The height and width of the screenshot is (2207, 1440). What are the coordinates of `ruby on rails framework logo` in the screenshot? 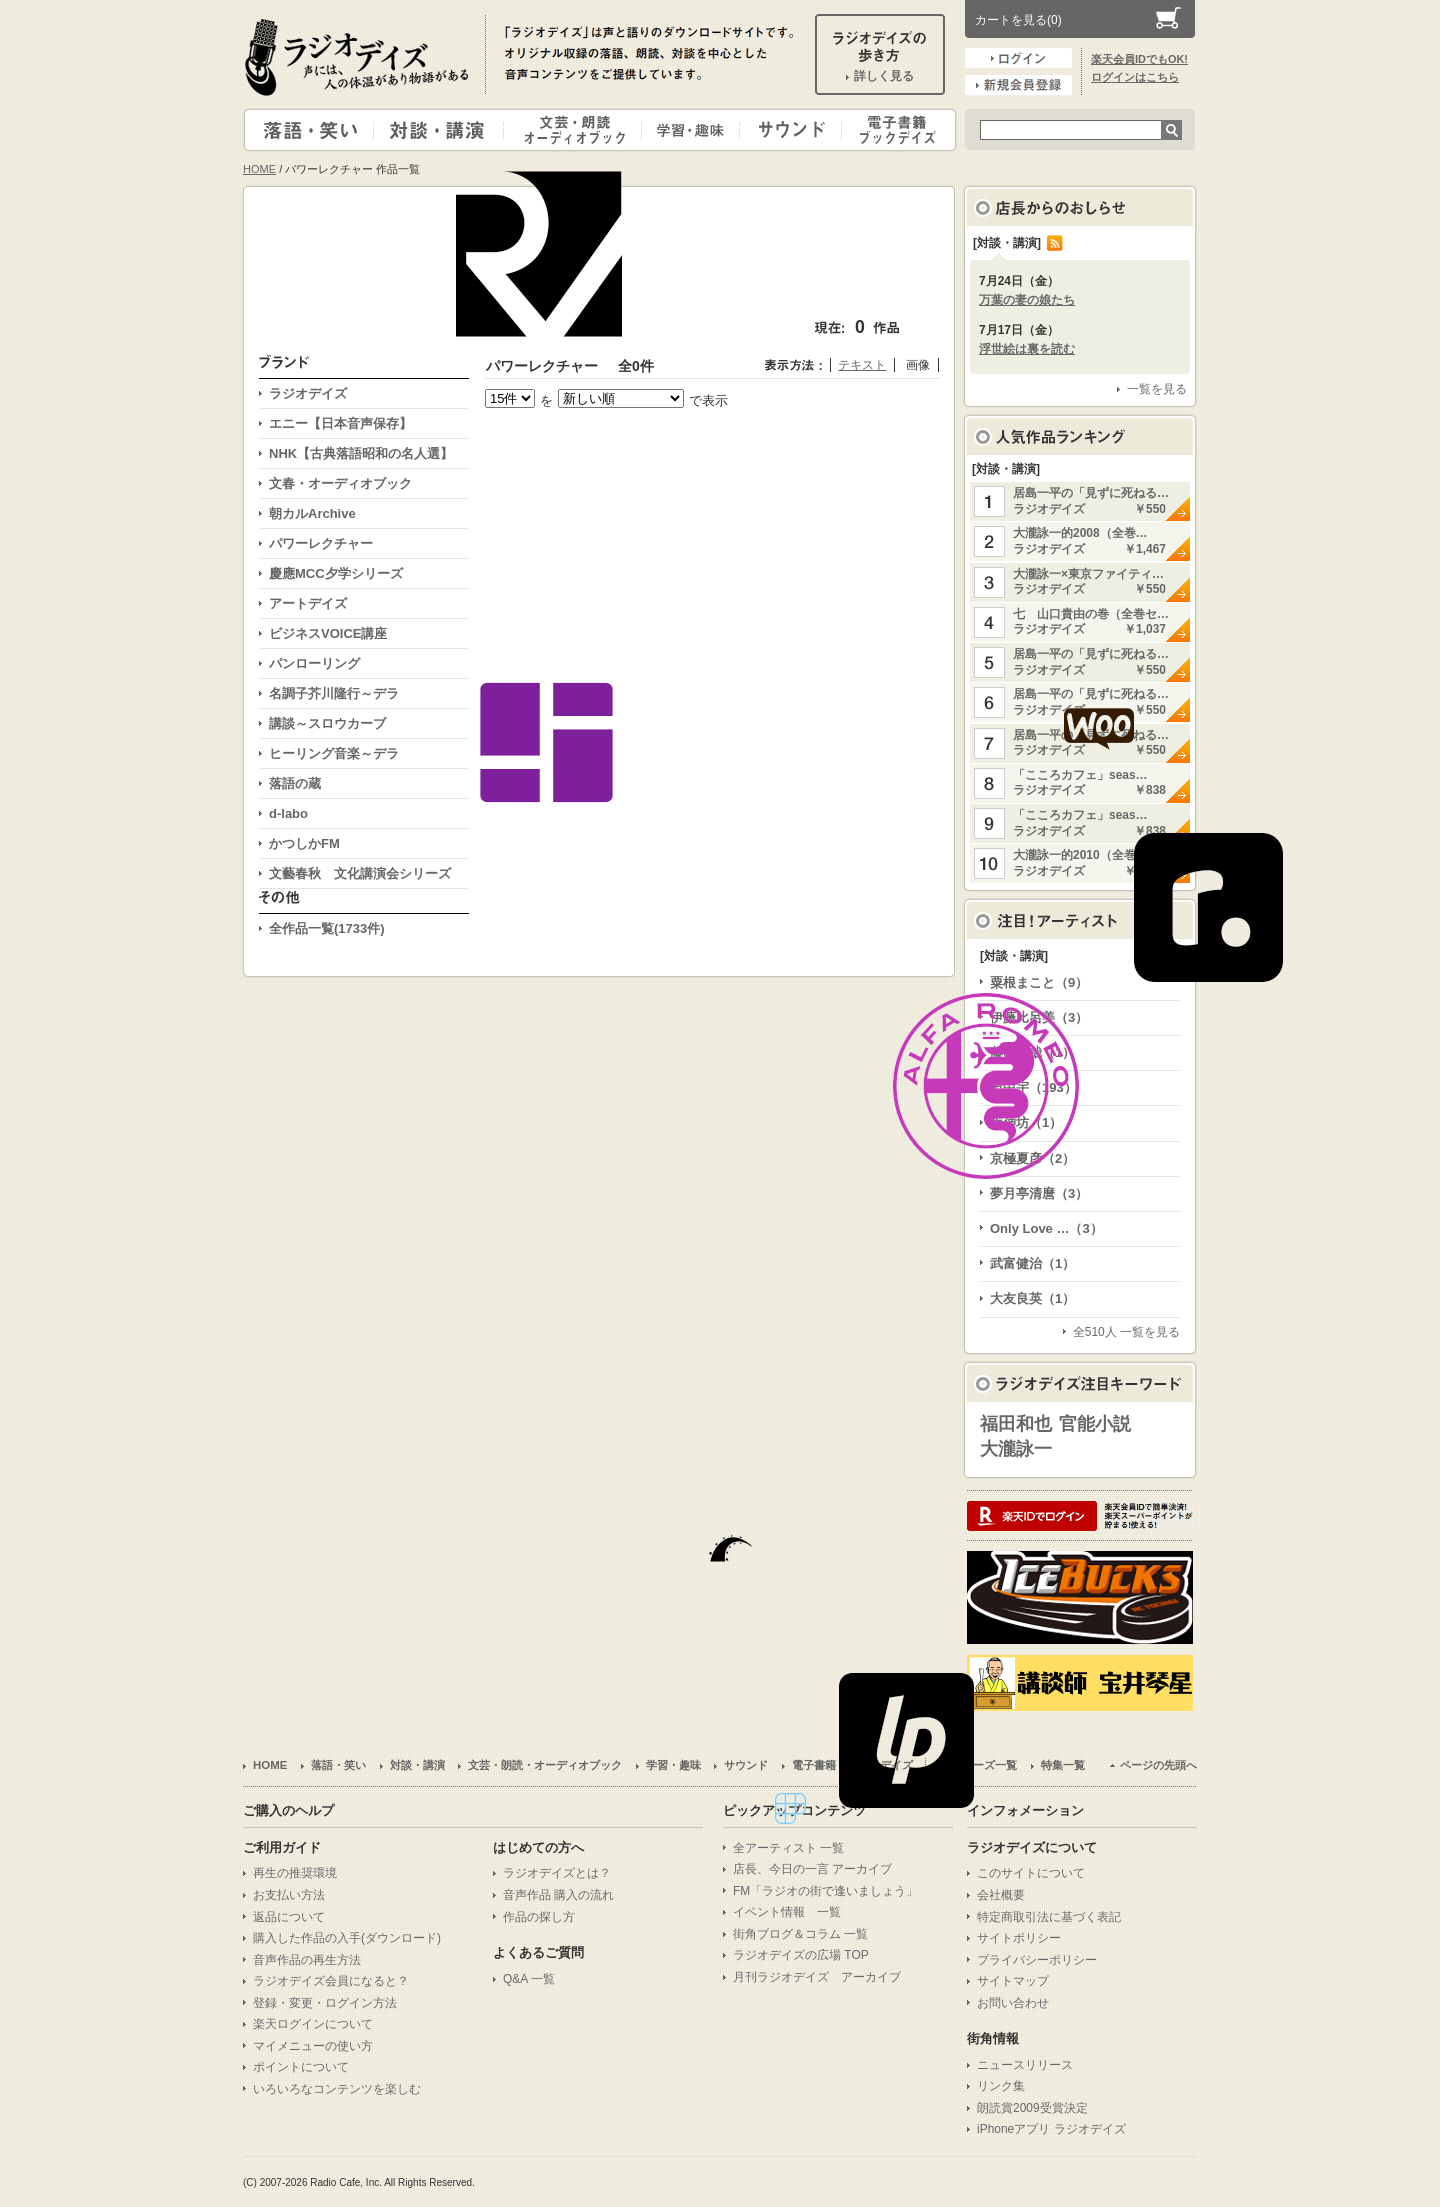 It's located at (730, 1548).